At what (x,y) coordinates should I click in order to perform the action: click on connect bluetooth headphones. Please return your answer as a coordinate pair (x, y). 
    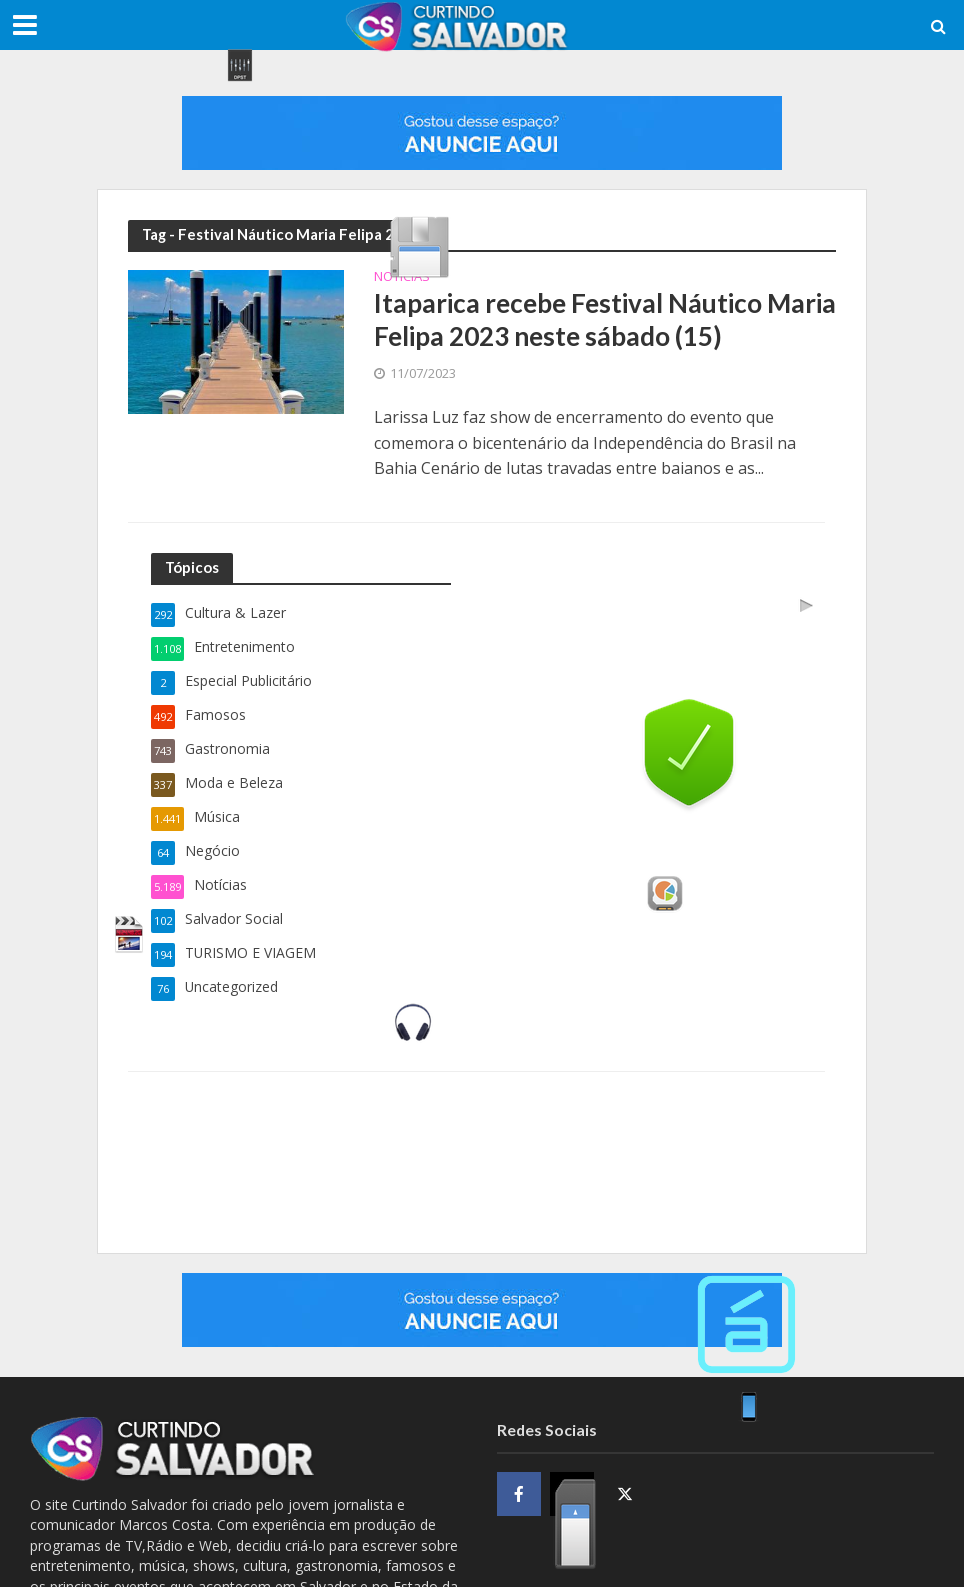
    Looking at the image, I should click on (413, 1023).